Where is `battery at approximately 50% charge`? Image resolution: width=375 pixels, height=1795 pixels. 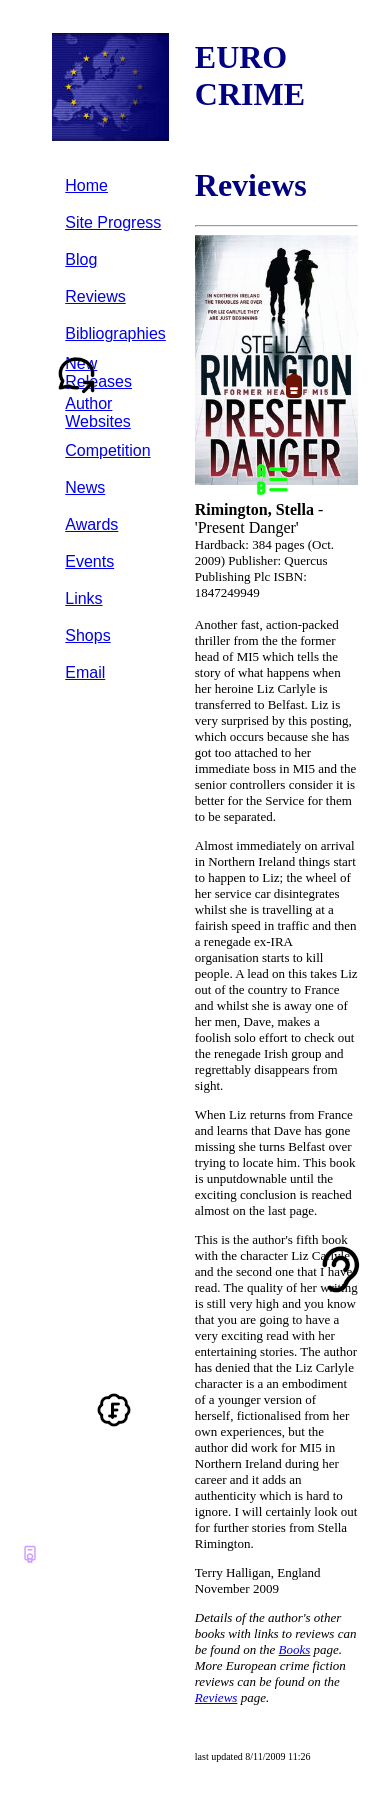
battery at approximately 50% charge is located at coordinates (294, 386).